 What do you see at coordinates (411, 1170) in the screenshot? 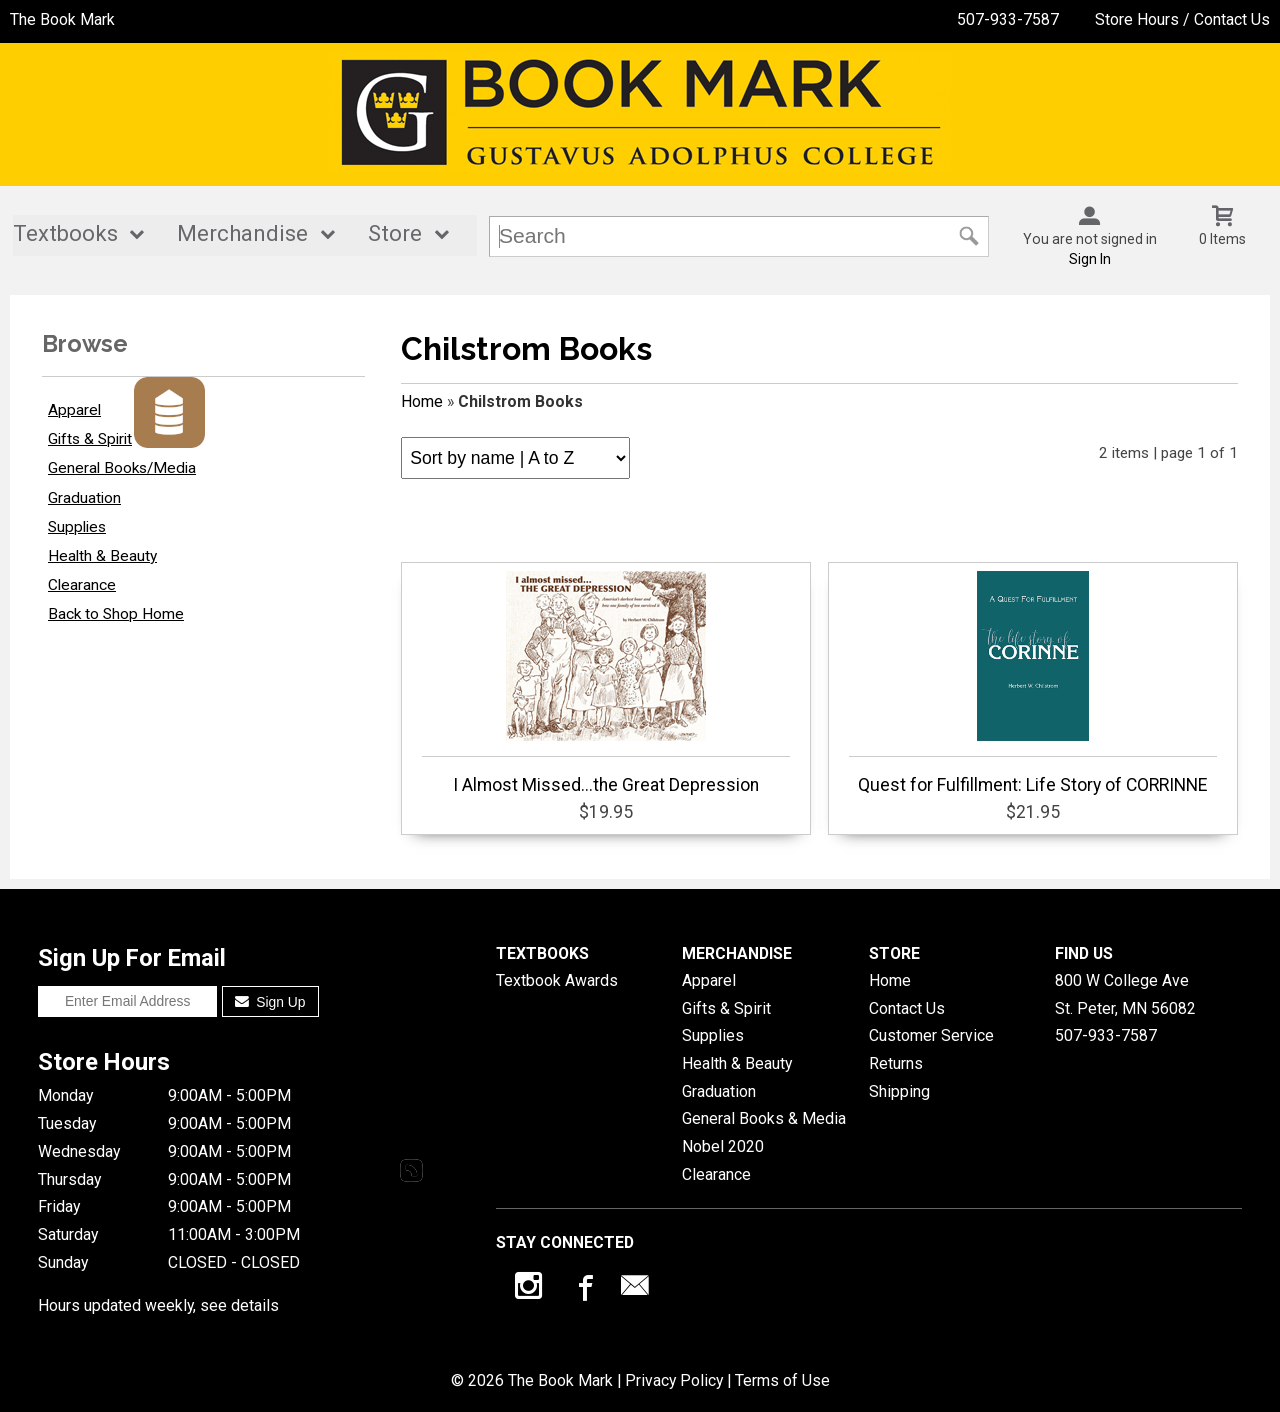
I see `open Spectrum community app` at bounding box center [411, 1170].